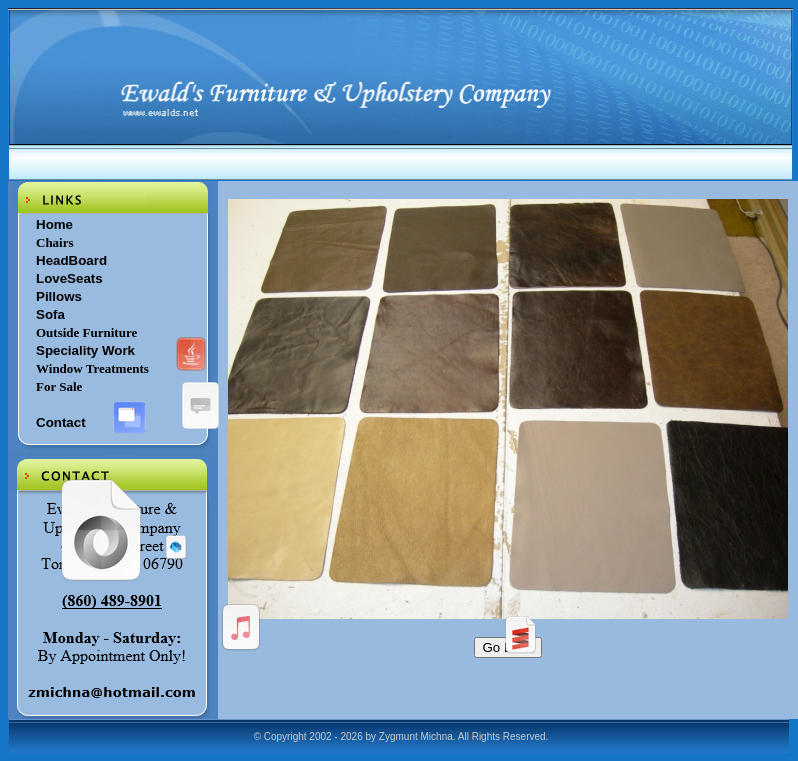  I want to click on manage startup applications and session settings, so click(129, 417).